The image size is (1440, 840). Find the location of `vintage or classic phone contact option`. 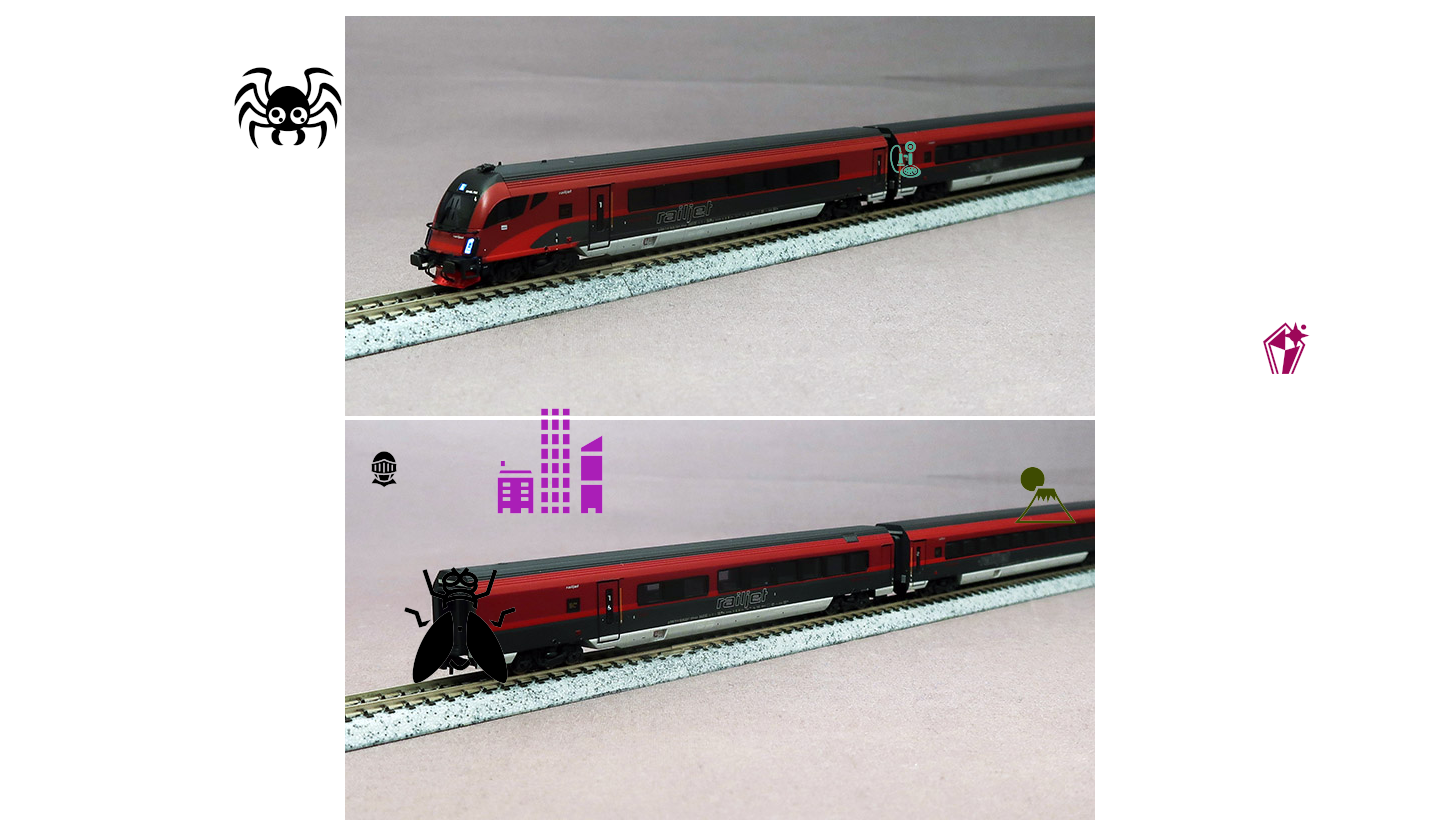

vintage or classic phone contact option is located at coordinates (905, 159).